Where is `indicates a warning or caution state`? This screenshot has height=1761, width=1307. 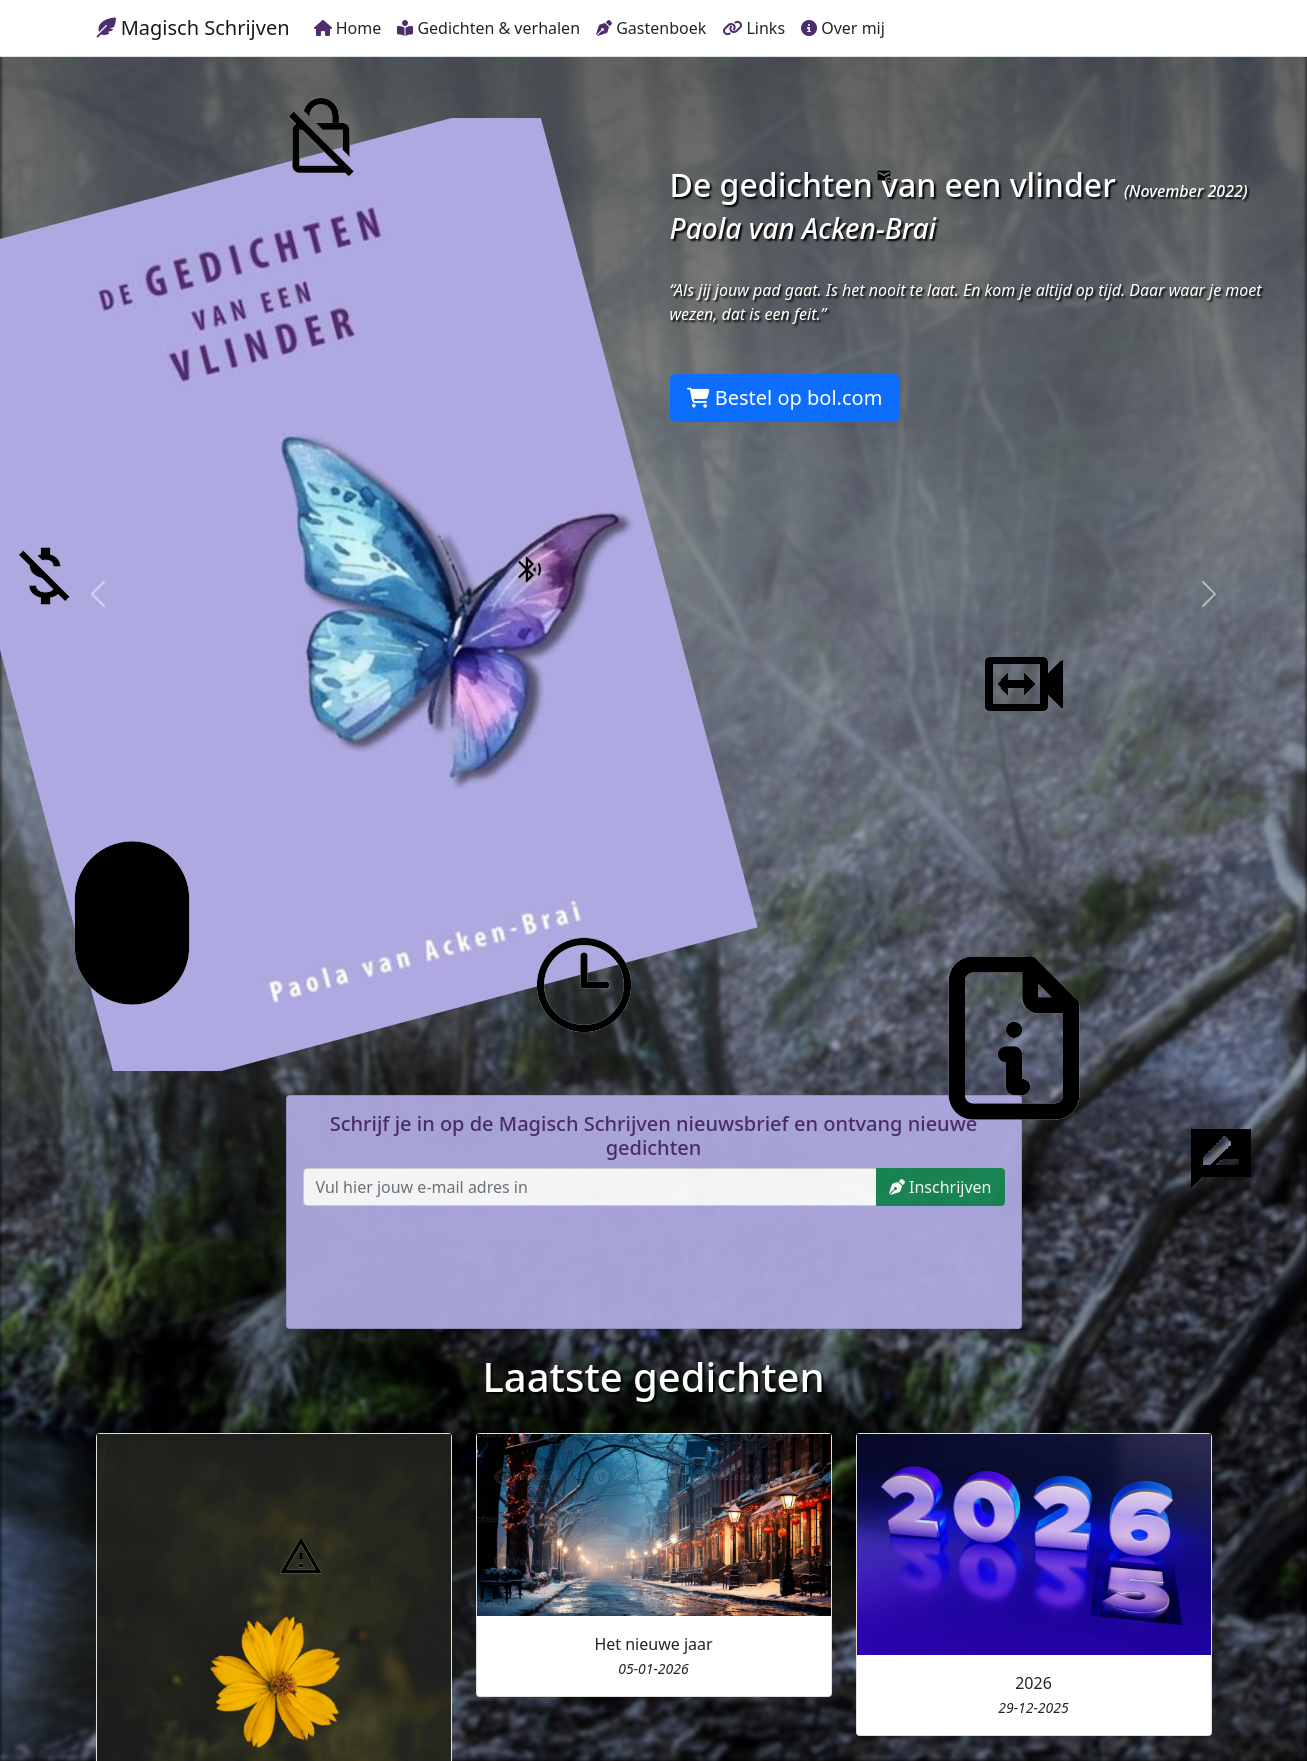 indicates a warning or caution state is located at coordinates (301, 1556).